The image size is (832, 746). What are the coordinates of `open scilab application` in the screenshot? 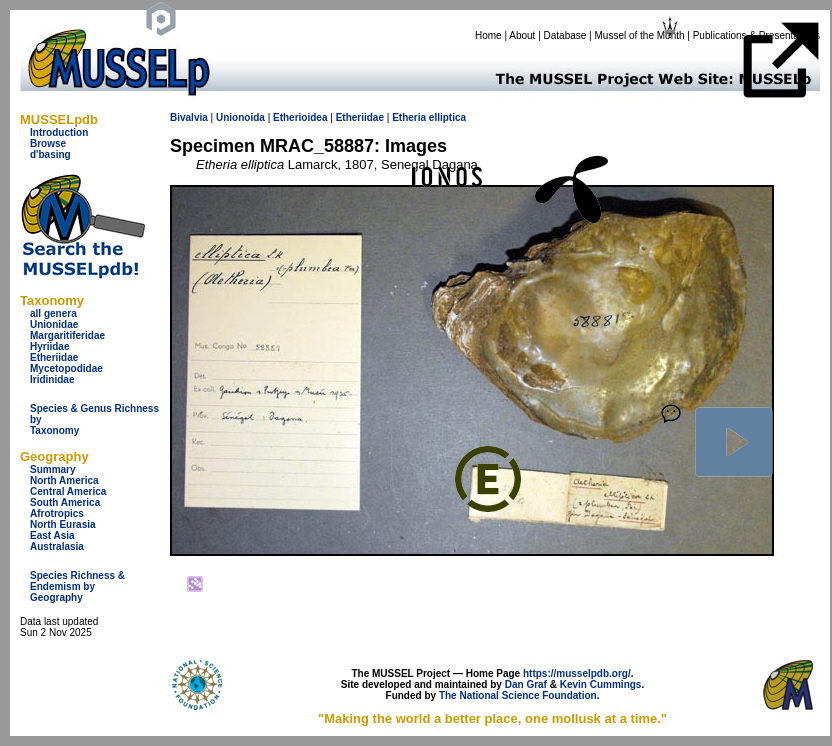 It's located at (195, 584).